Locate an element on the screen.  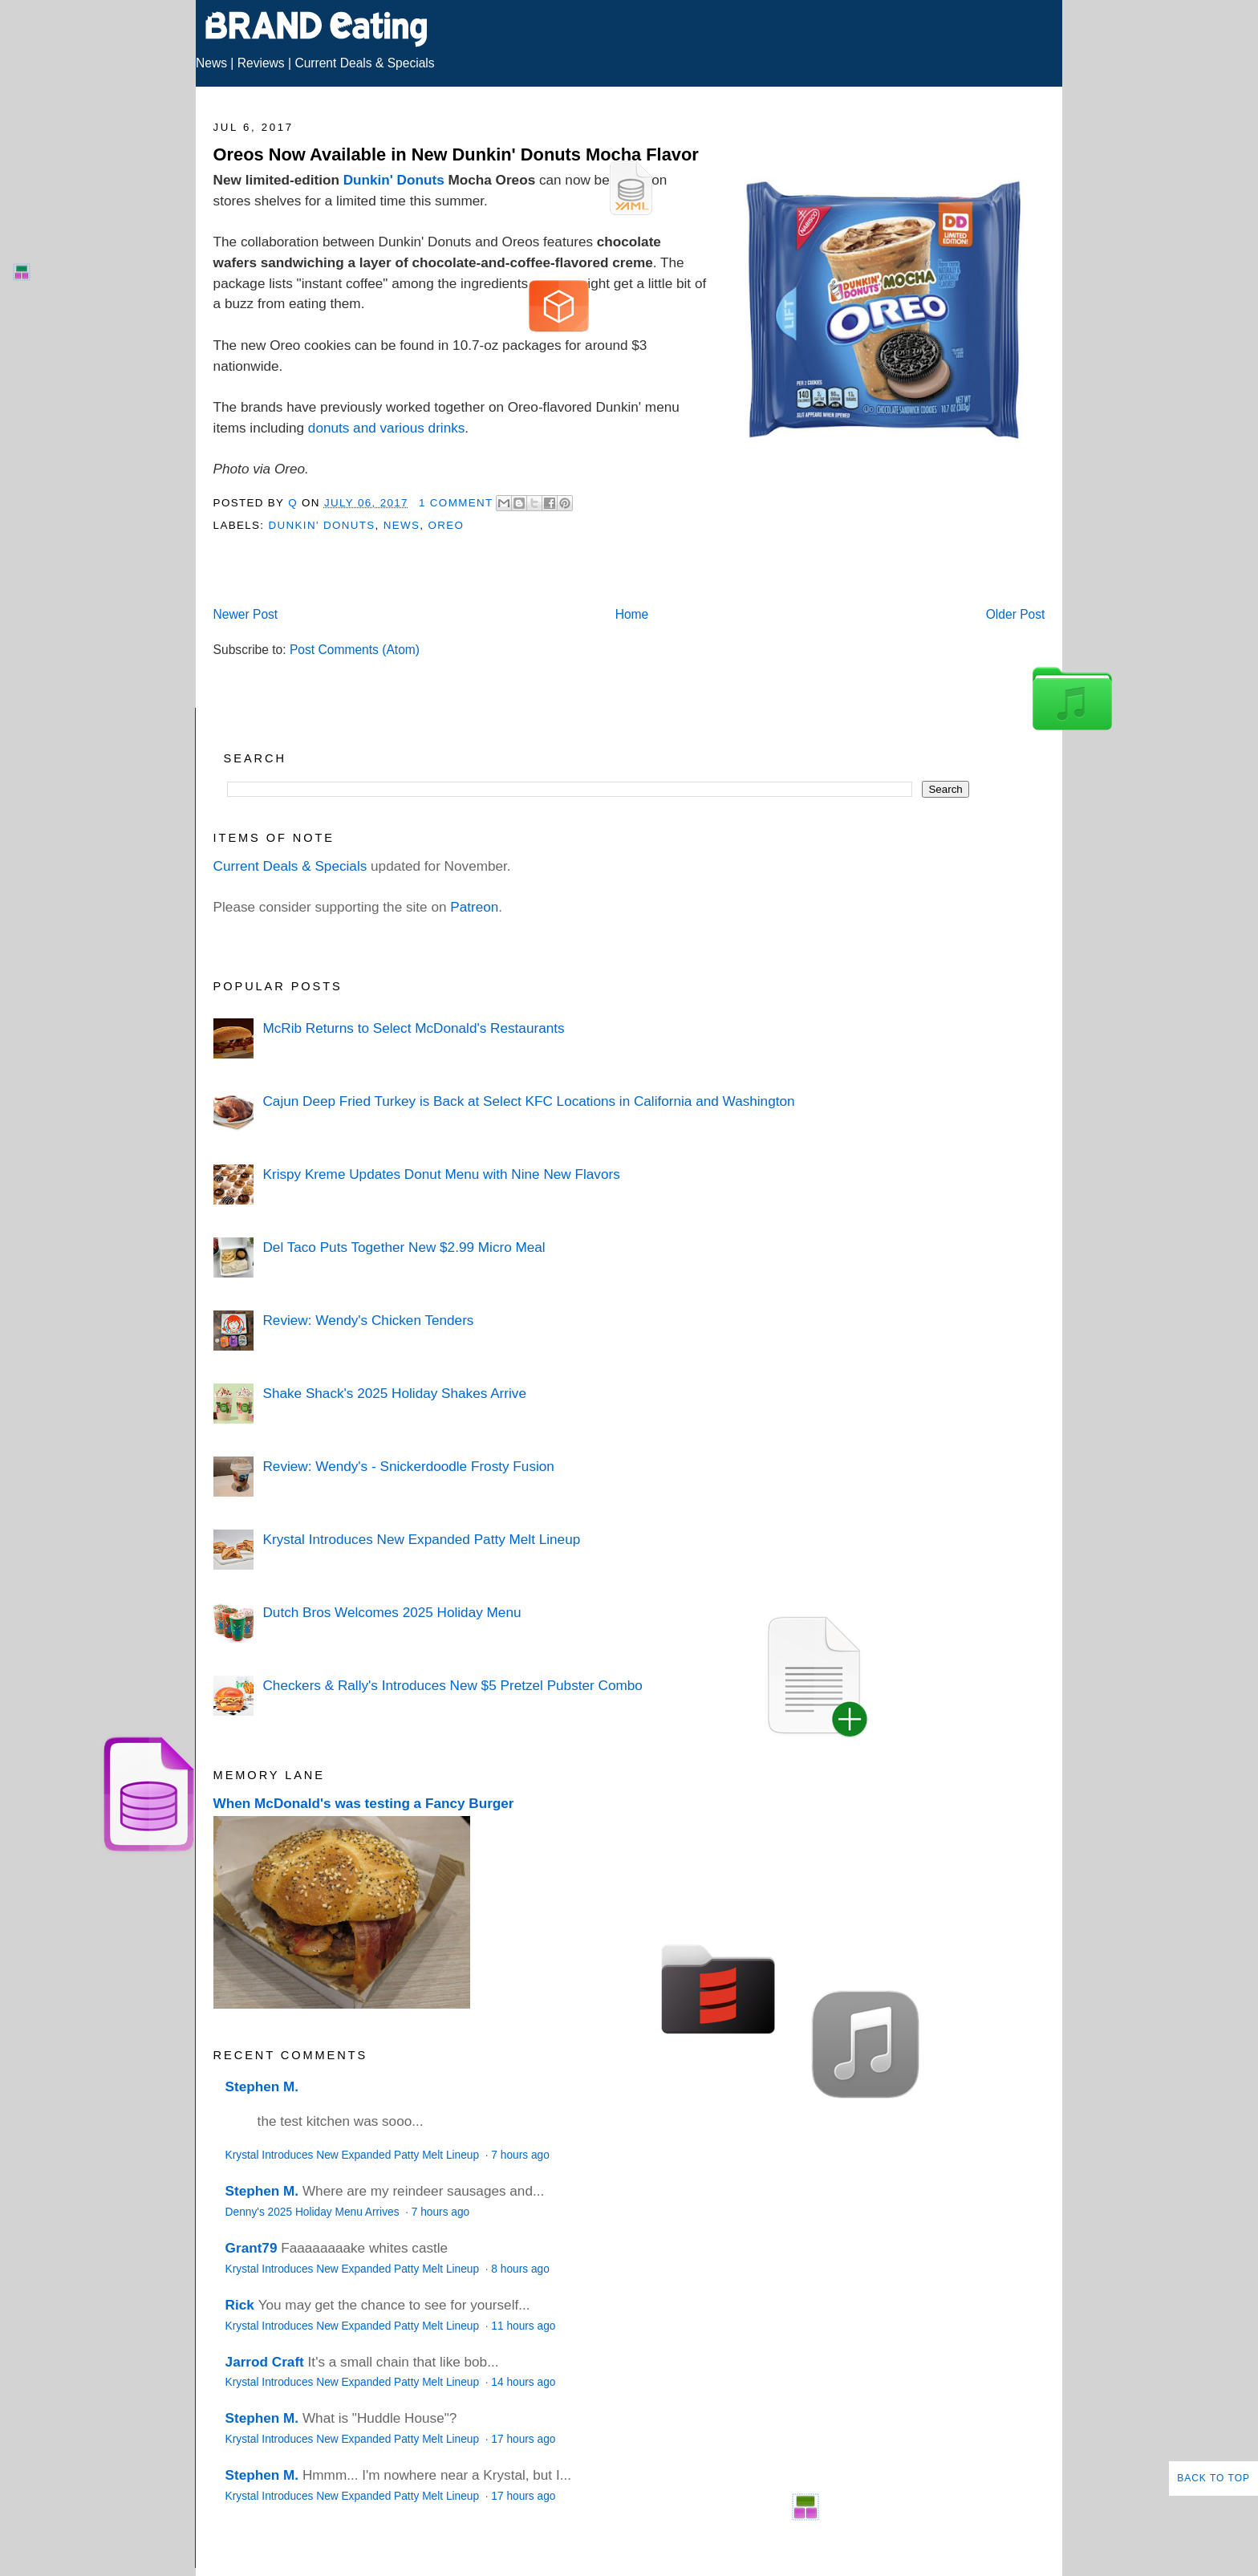
open the Music app is located at coordinates (865, 2044).